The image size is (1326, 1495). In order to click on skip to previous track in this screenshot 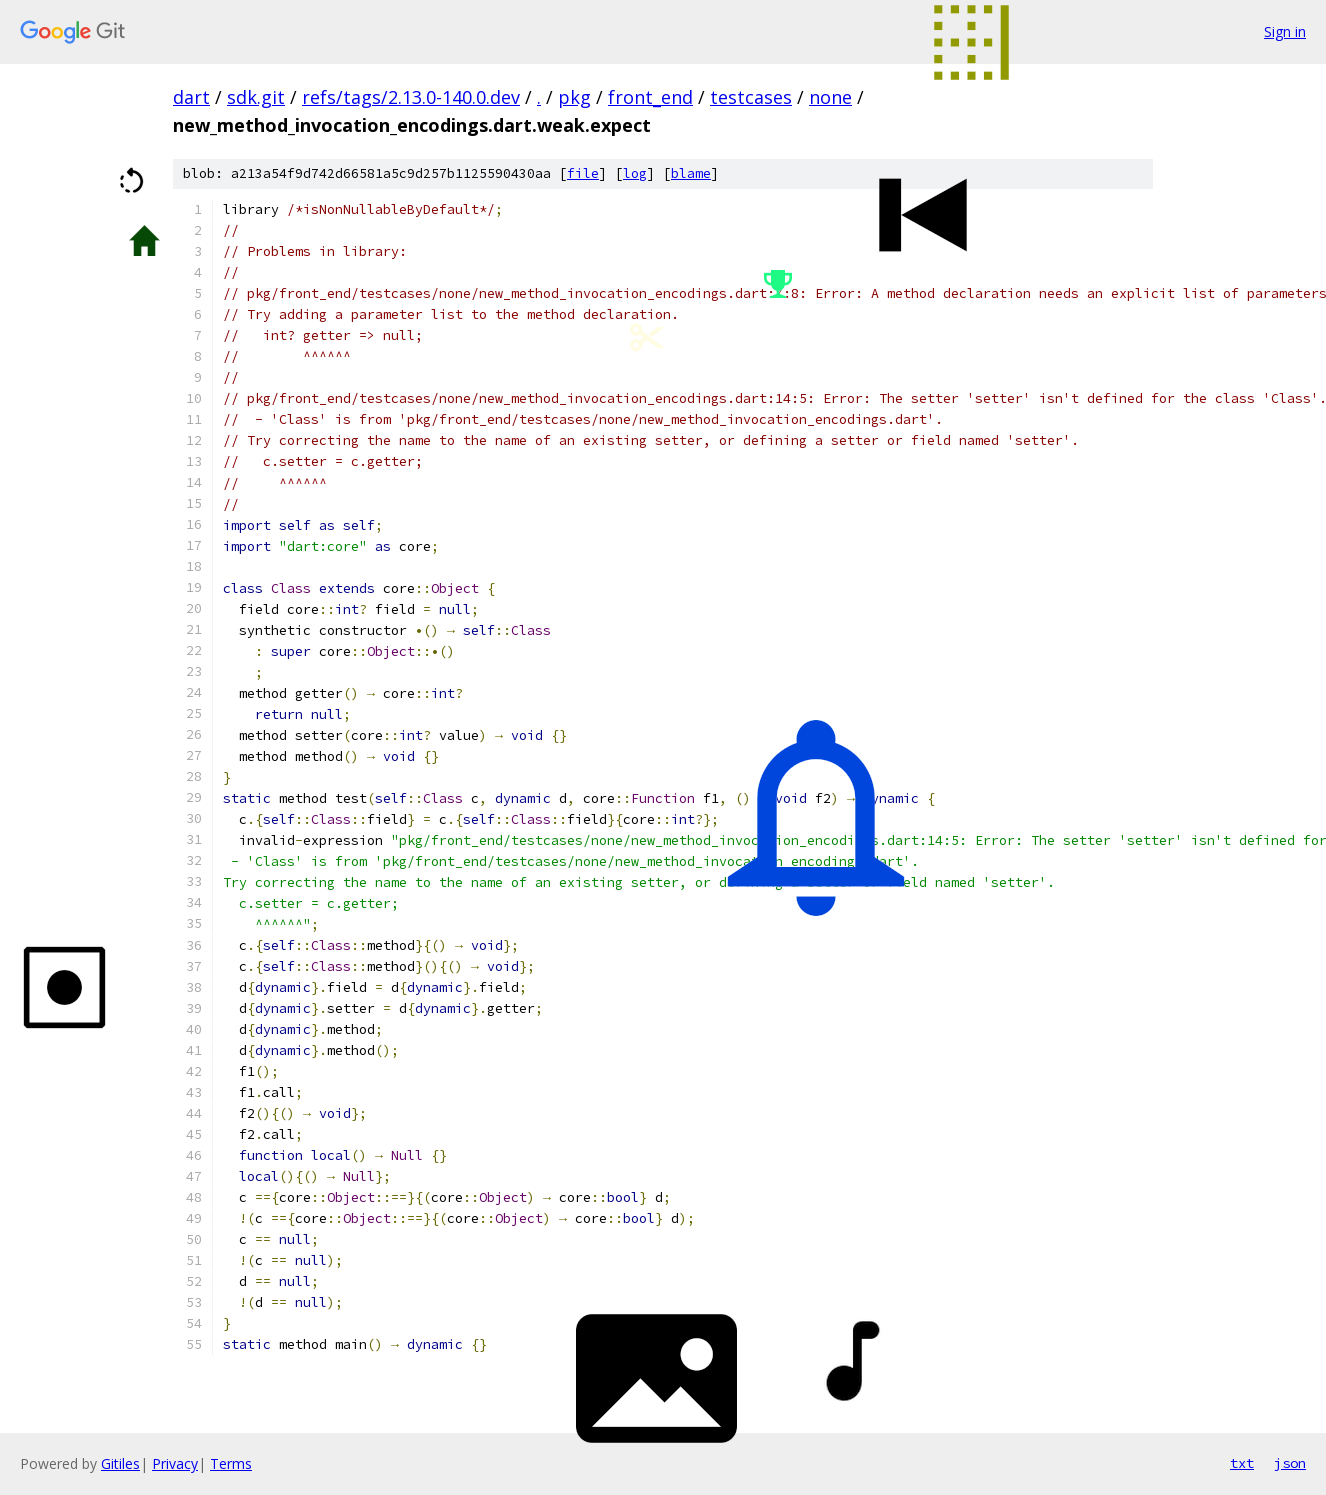, I will do `click(923, 215)`.